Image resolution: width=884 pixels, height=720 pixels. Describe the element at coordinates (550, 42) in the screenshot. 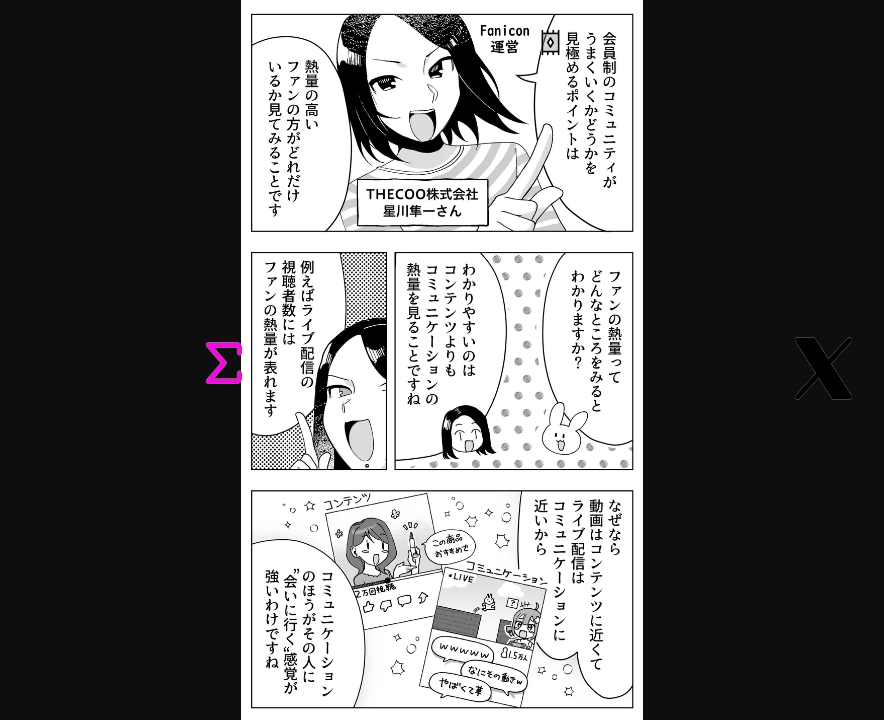

I see `browse rugs or floor decor in a home furnishing app` at that location.